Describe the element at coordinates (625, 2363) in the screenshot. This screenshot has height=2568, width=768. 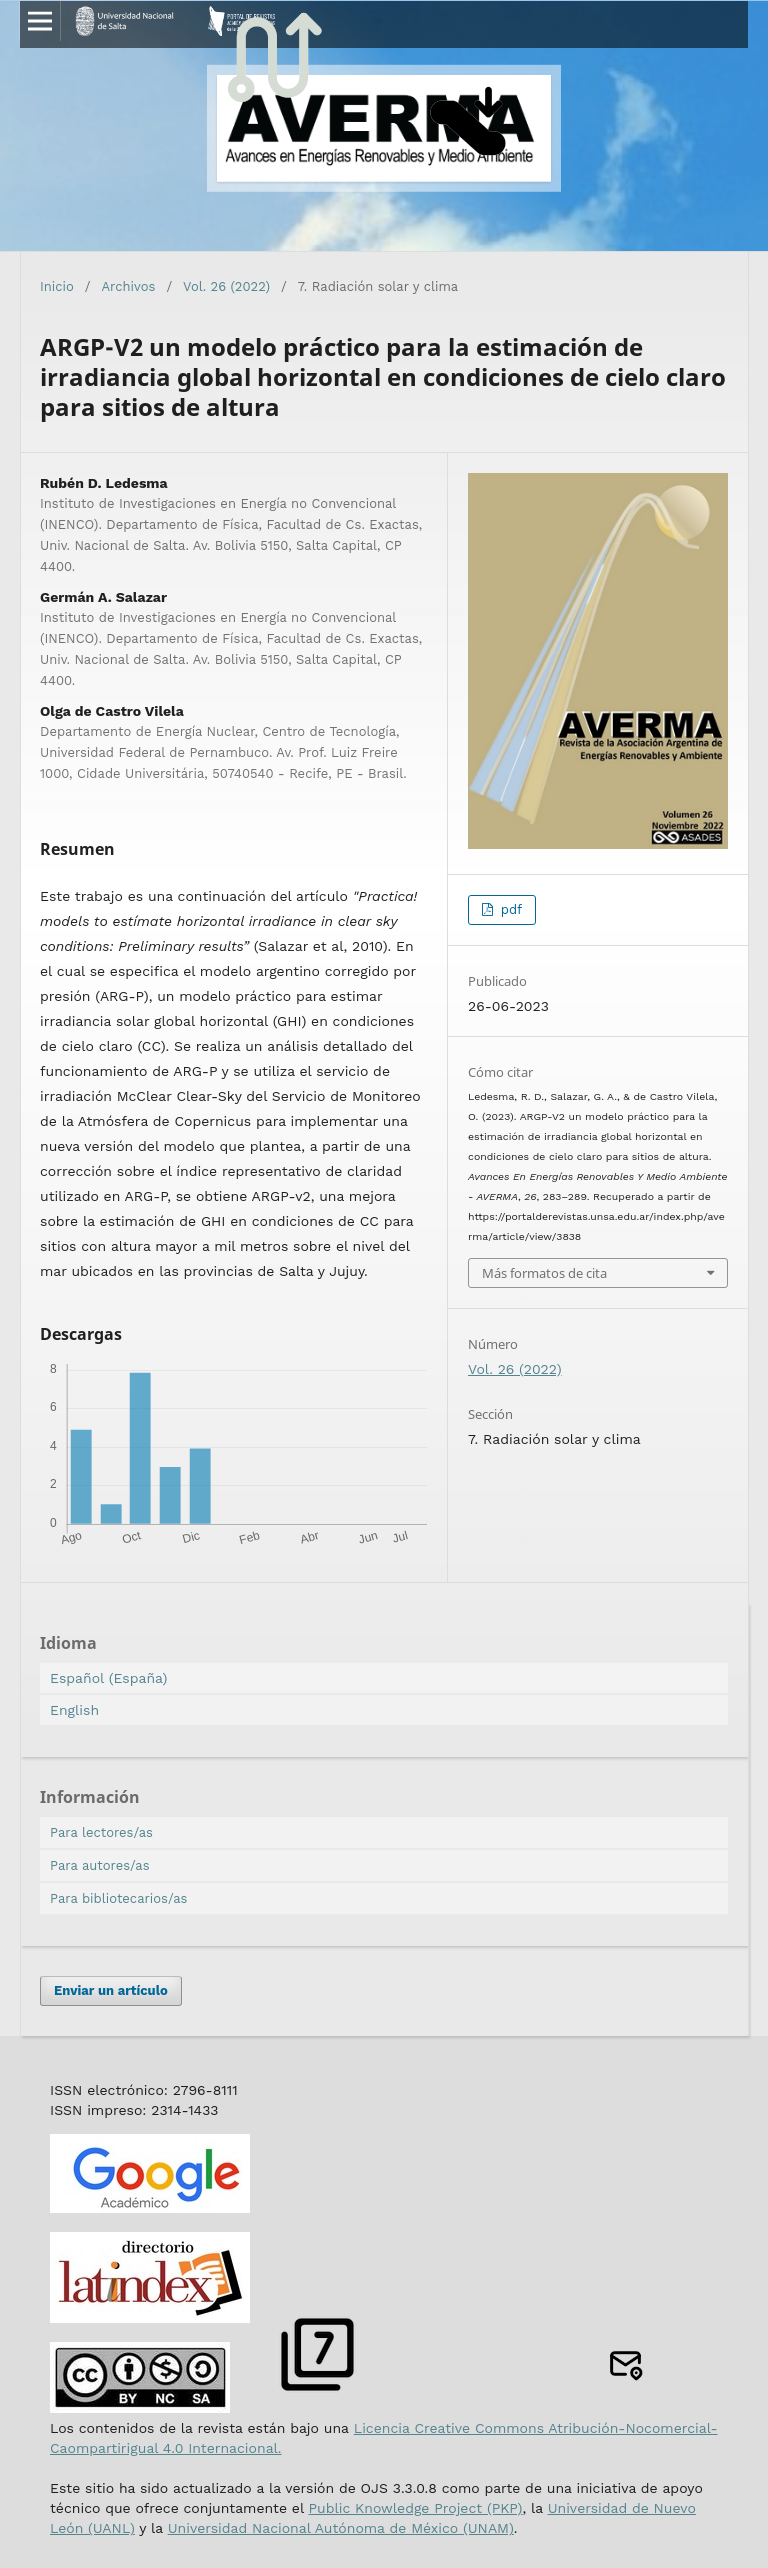
I see `view location-tagged emails` at that location.